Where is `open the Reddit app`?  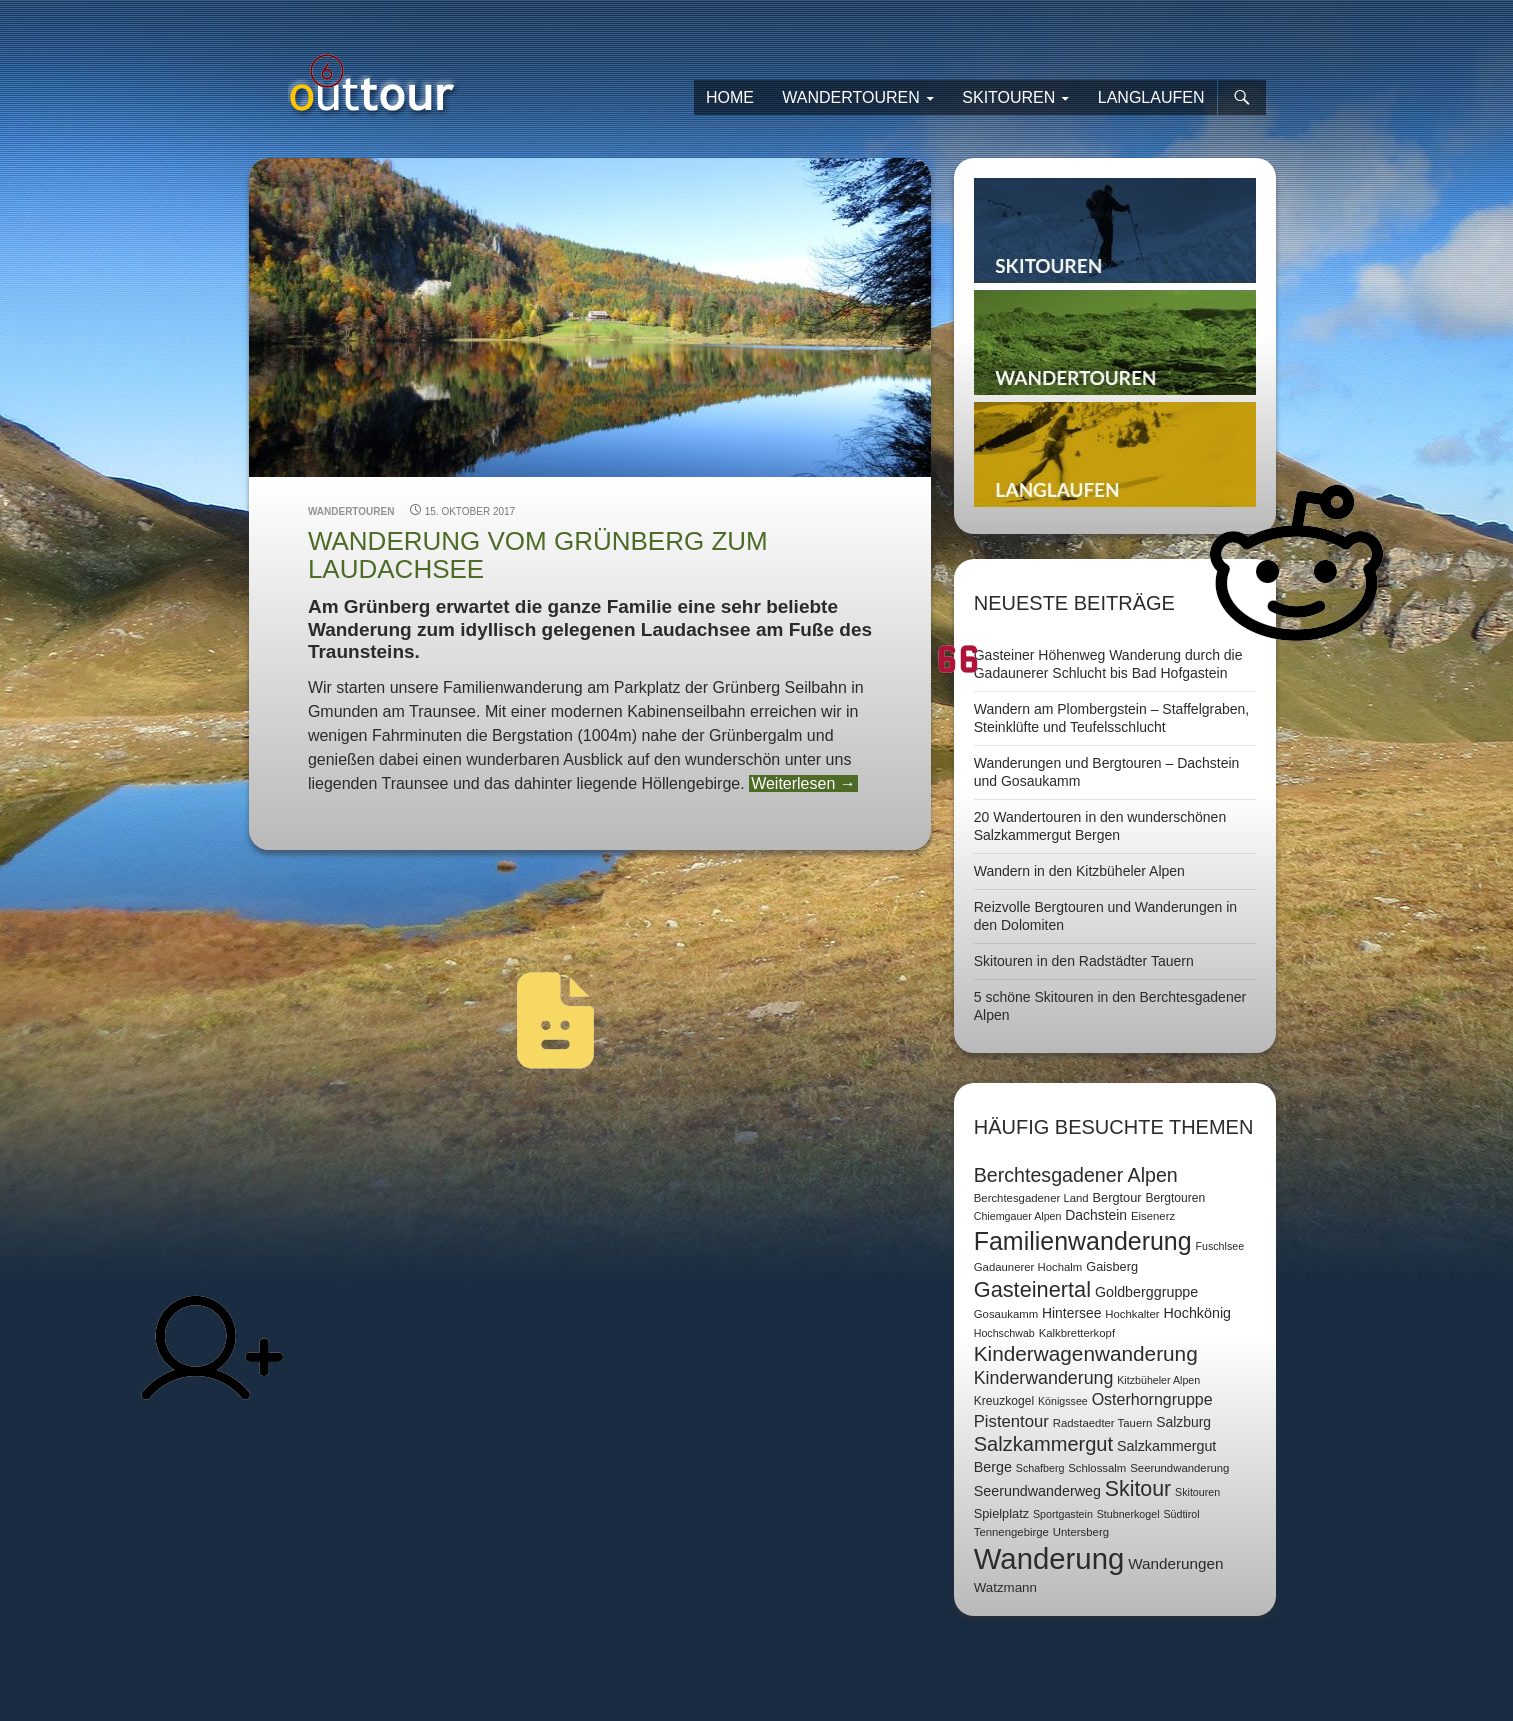 open the Reddit app is located at coordinates (1296, 571).